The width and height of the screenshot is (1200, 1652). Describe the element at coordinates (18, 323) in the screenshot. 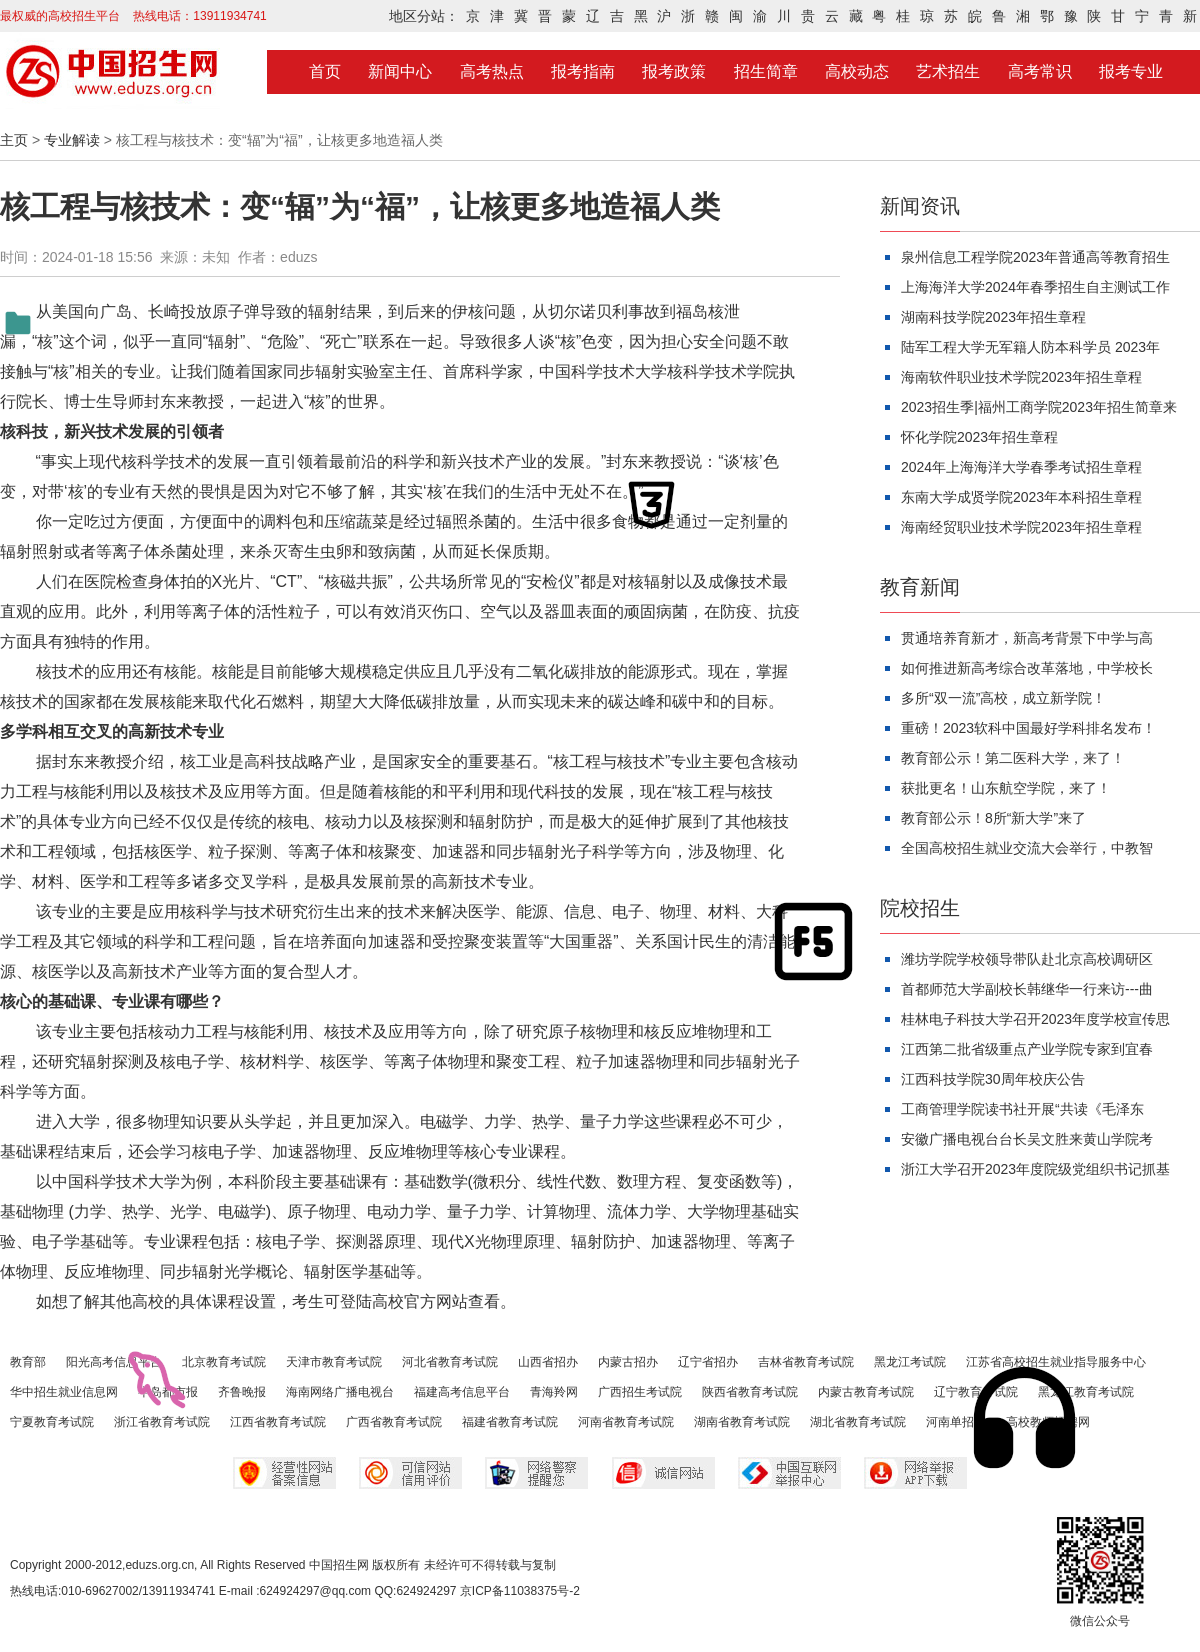

I see `open folder or directory` at that location.